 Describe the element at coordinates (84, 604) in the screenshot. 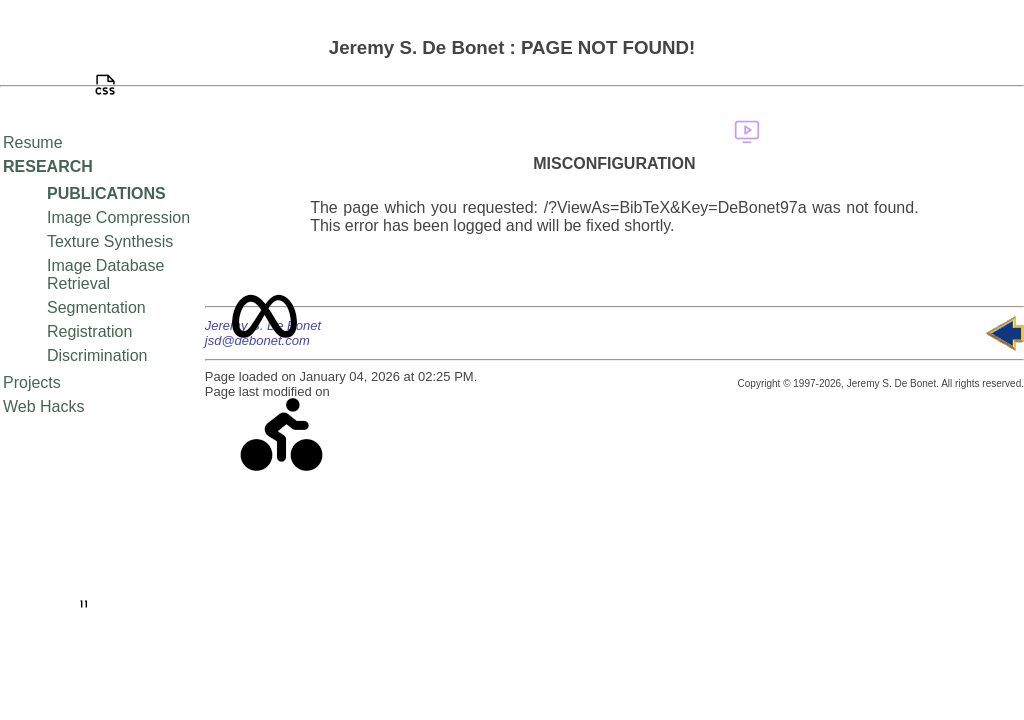

I see `indicates item number 11 in a list or sequence` at that location.